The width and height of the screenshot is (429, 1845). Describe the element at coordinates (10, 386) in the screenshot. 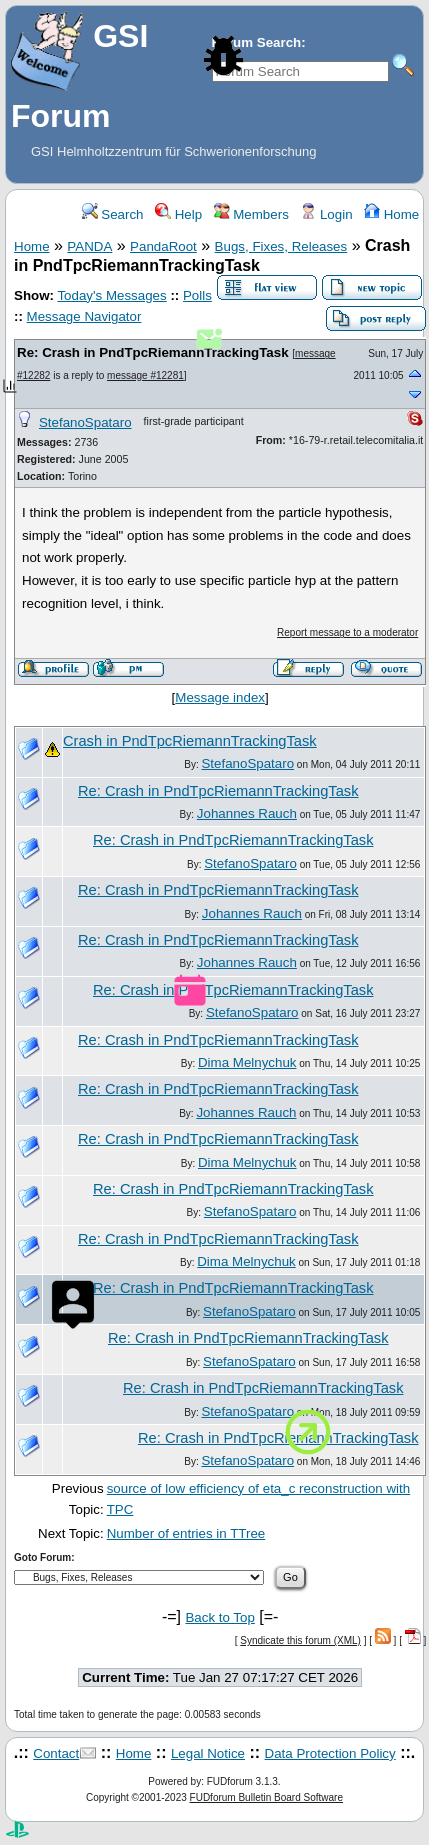

I see `view analytics or statistics` at that location.